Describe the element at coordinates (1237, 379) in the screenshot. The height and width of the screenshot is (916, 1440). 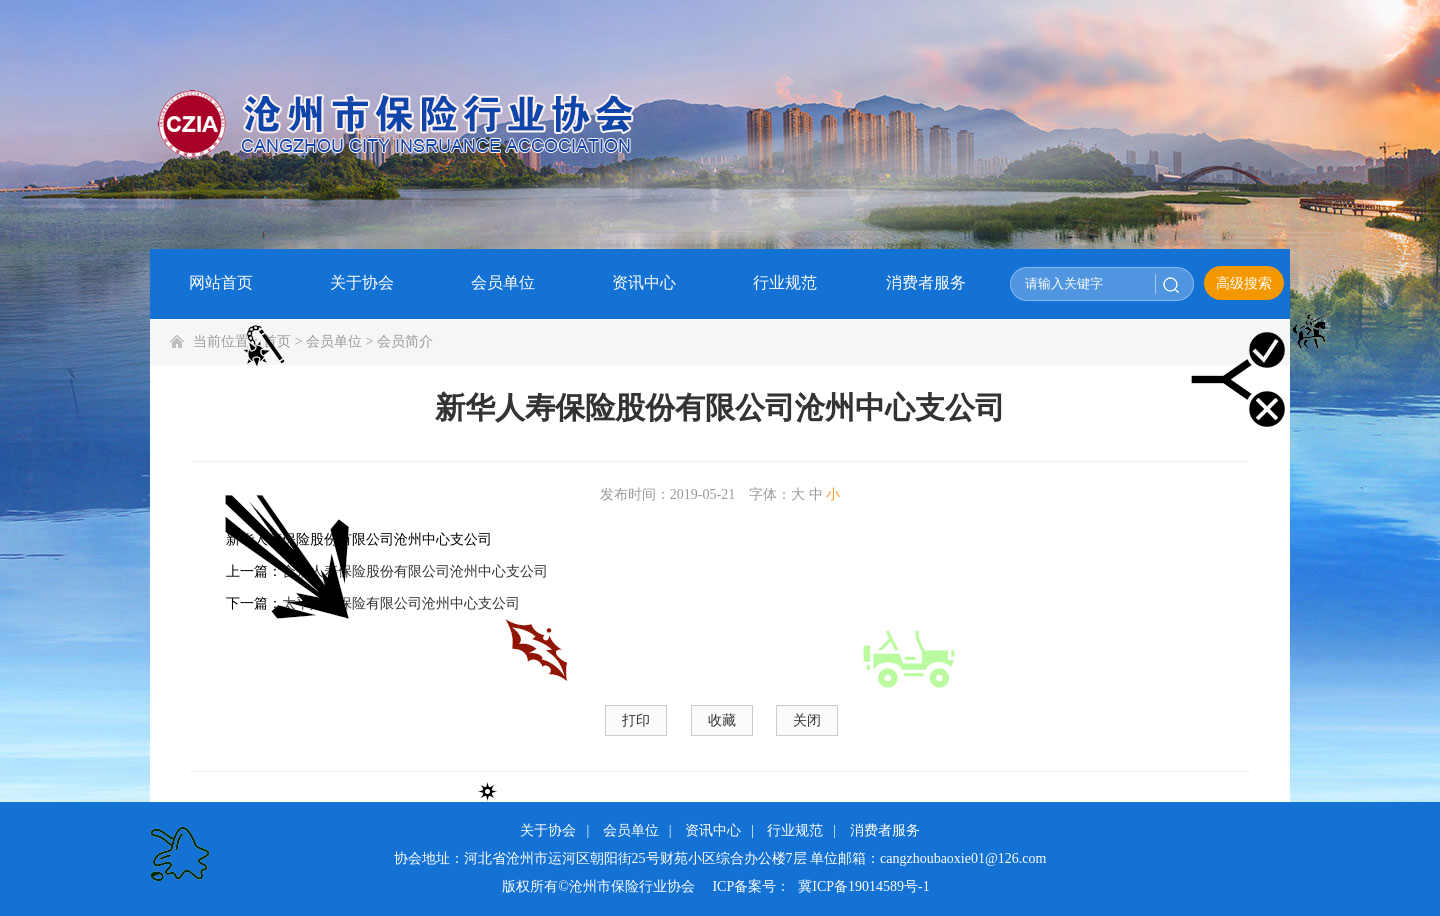
I see `select between multiple options` at that location.